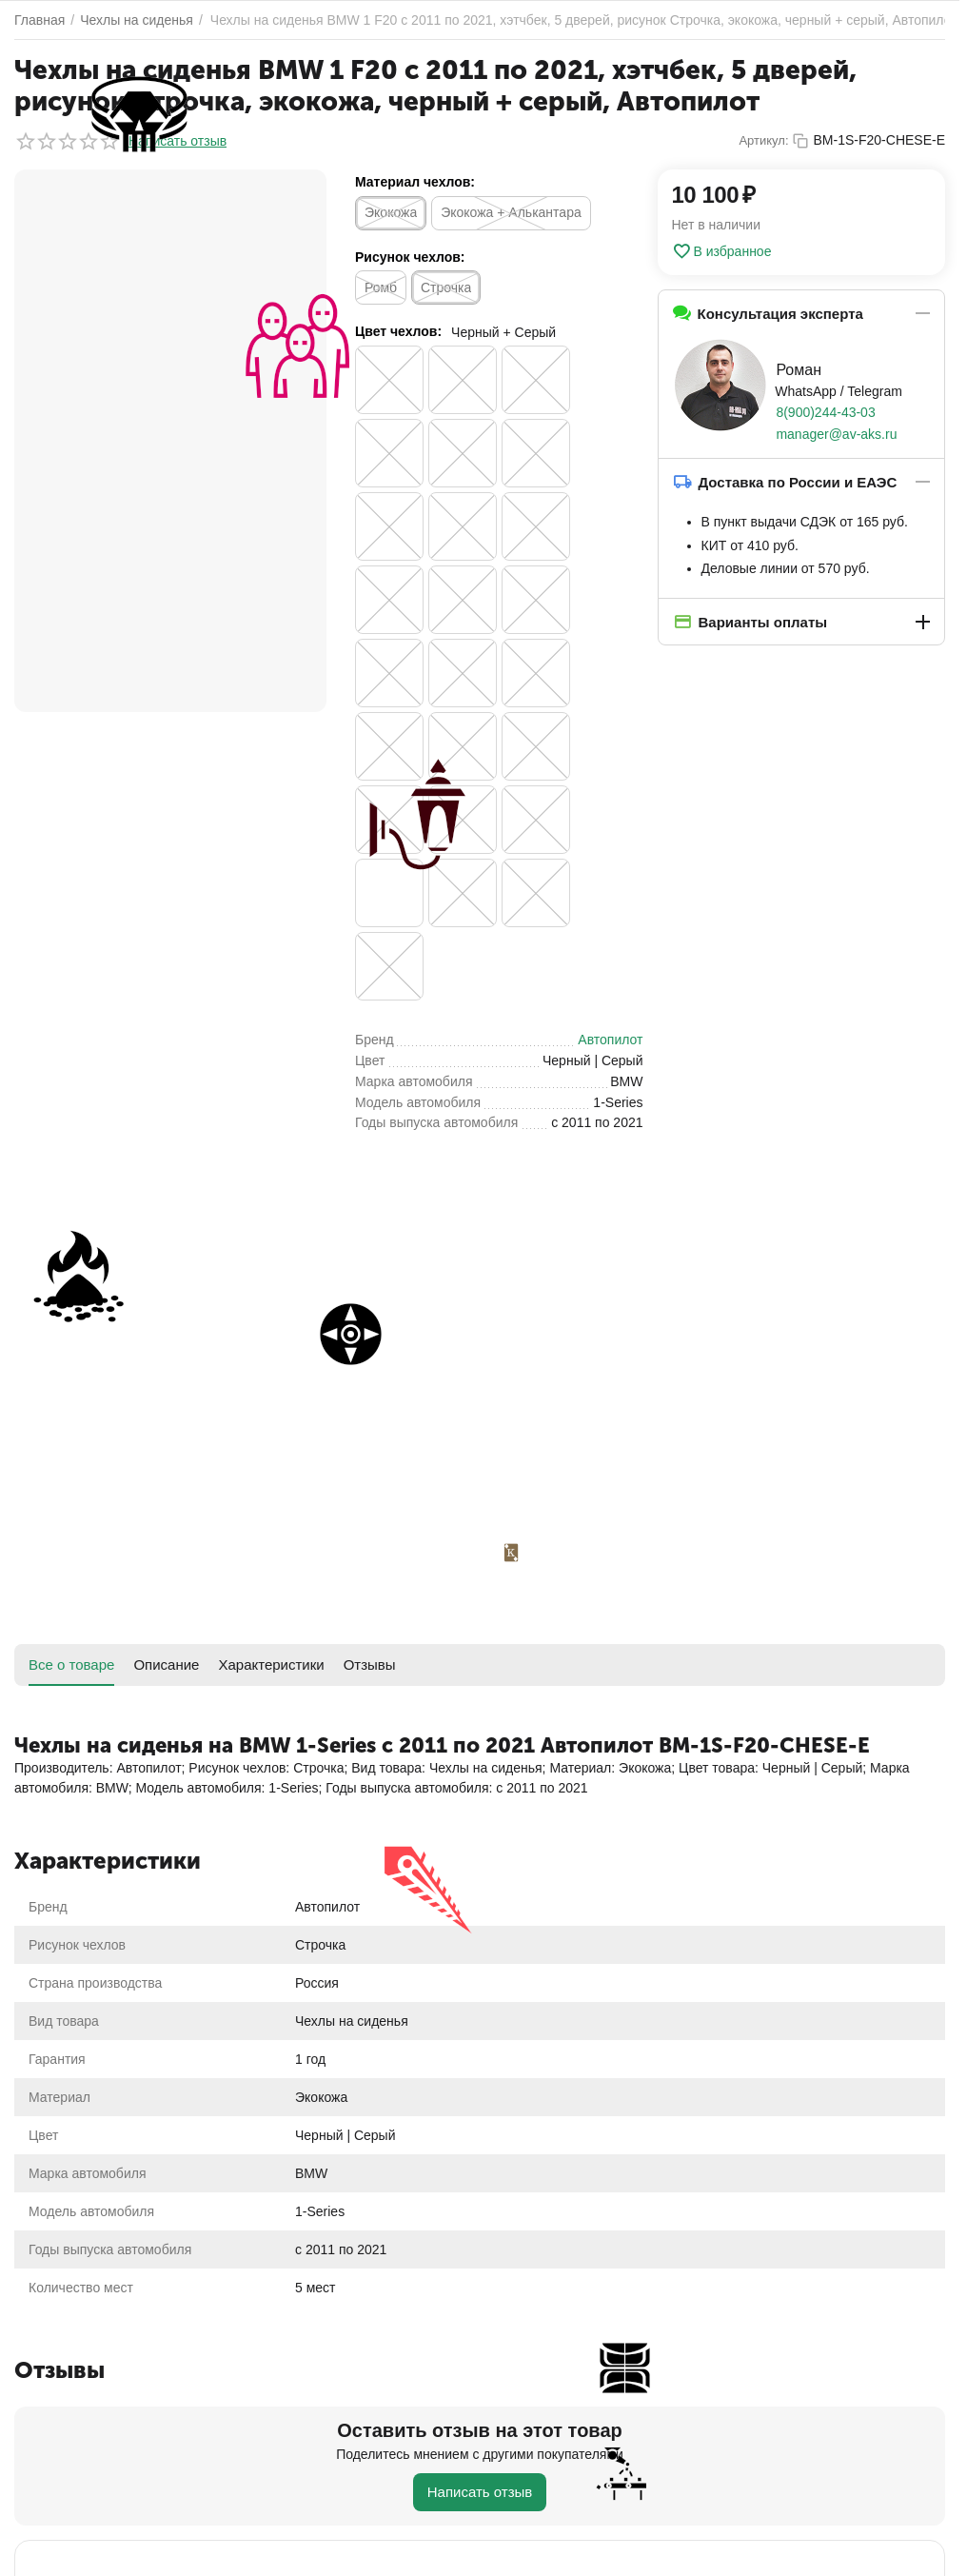 This screenshot has width=967, height=2576. Describe the element at coordinates (624, 2368) in the screenshot. I see `decorative abstract game element or badge` at that location.